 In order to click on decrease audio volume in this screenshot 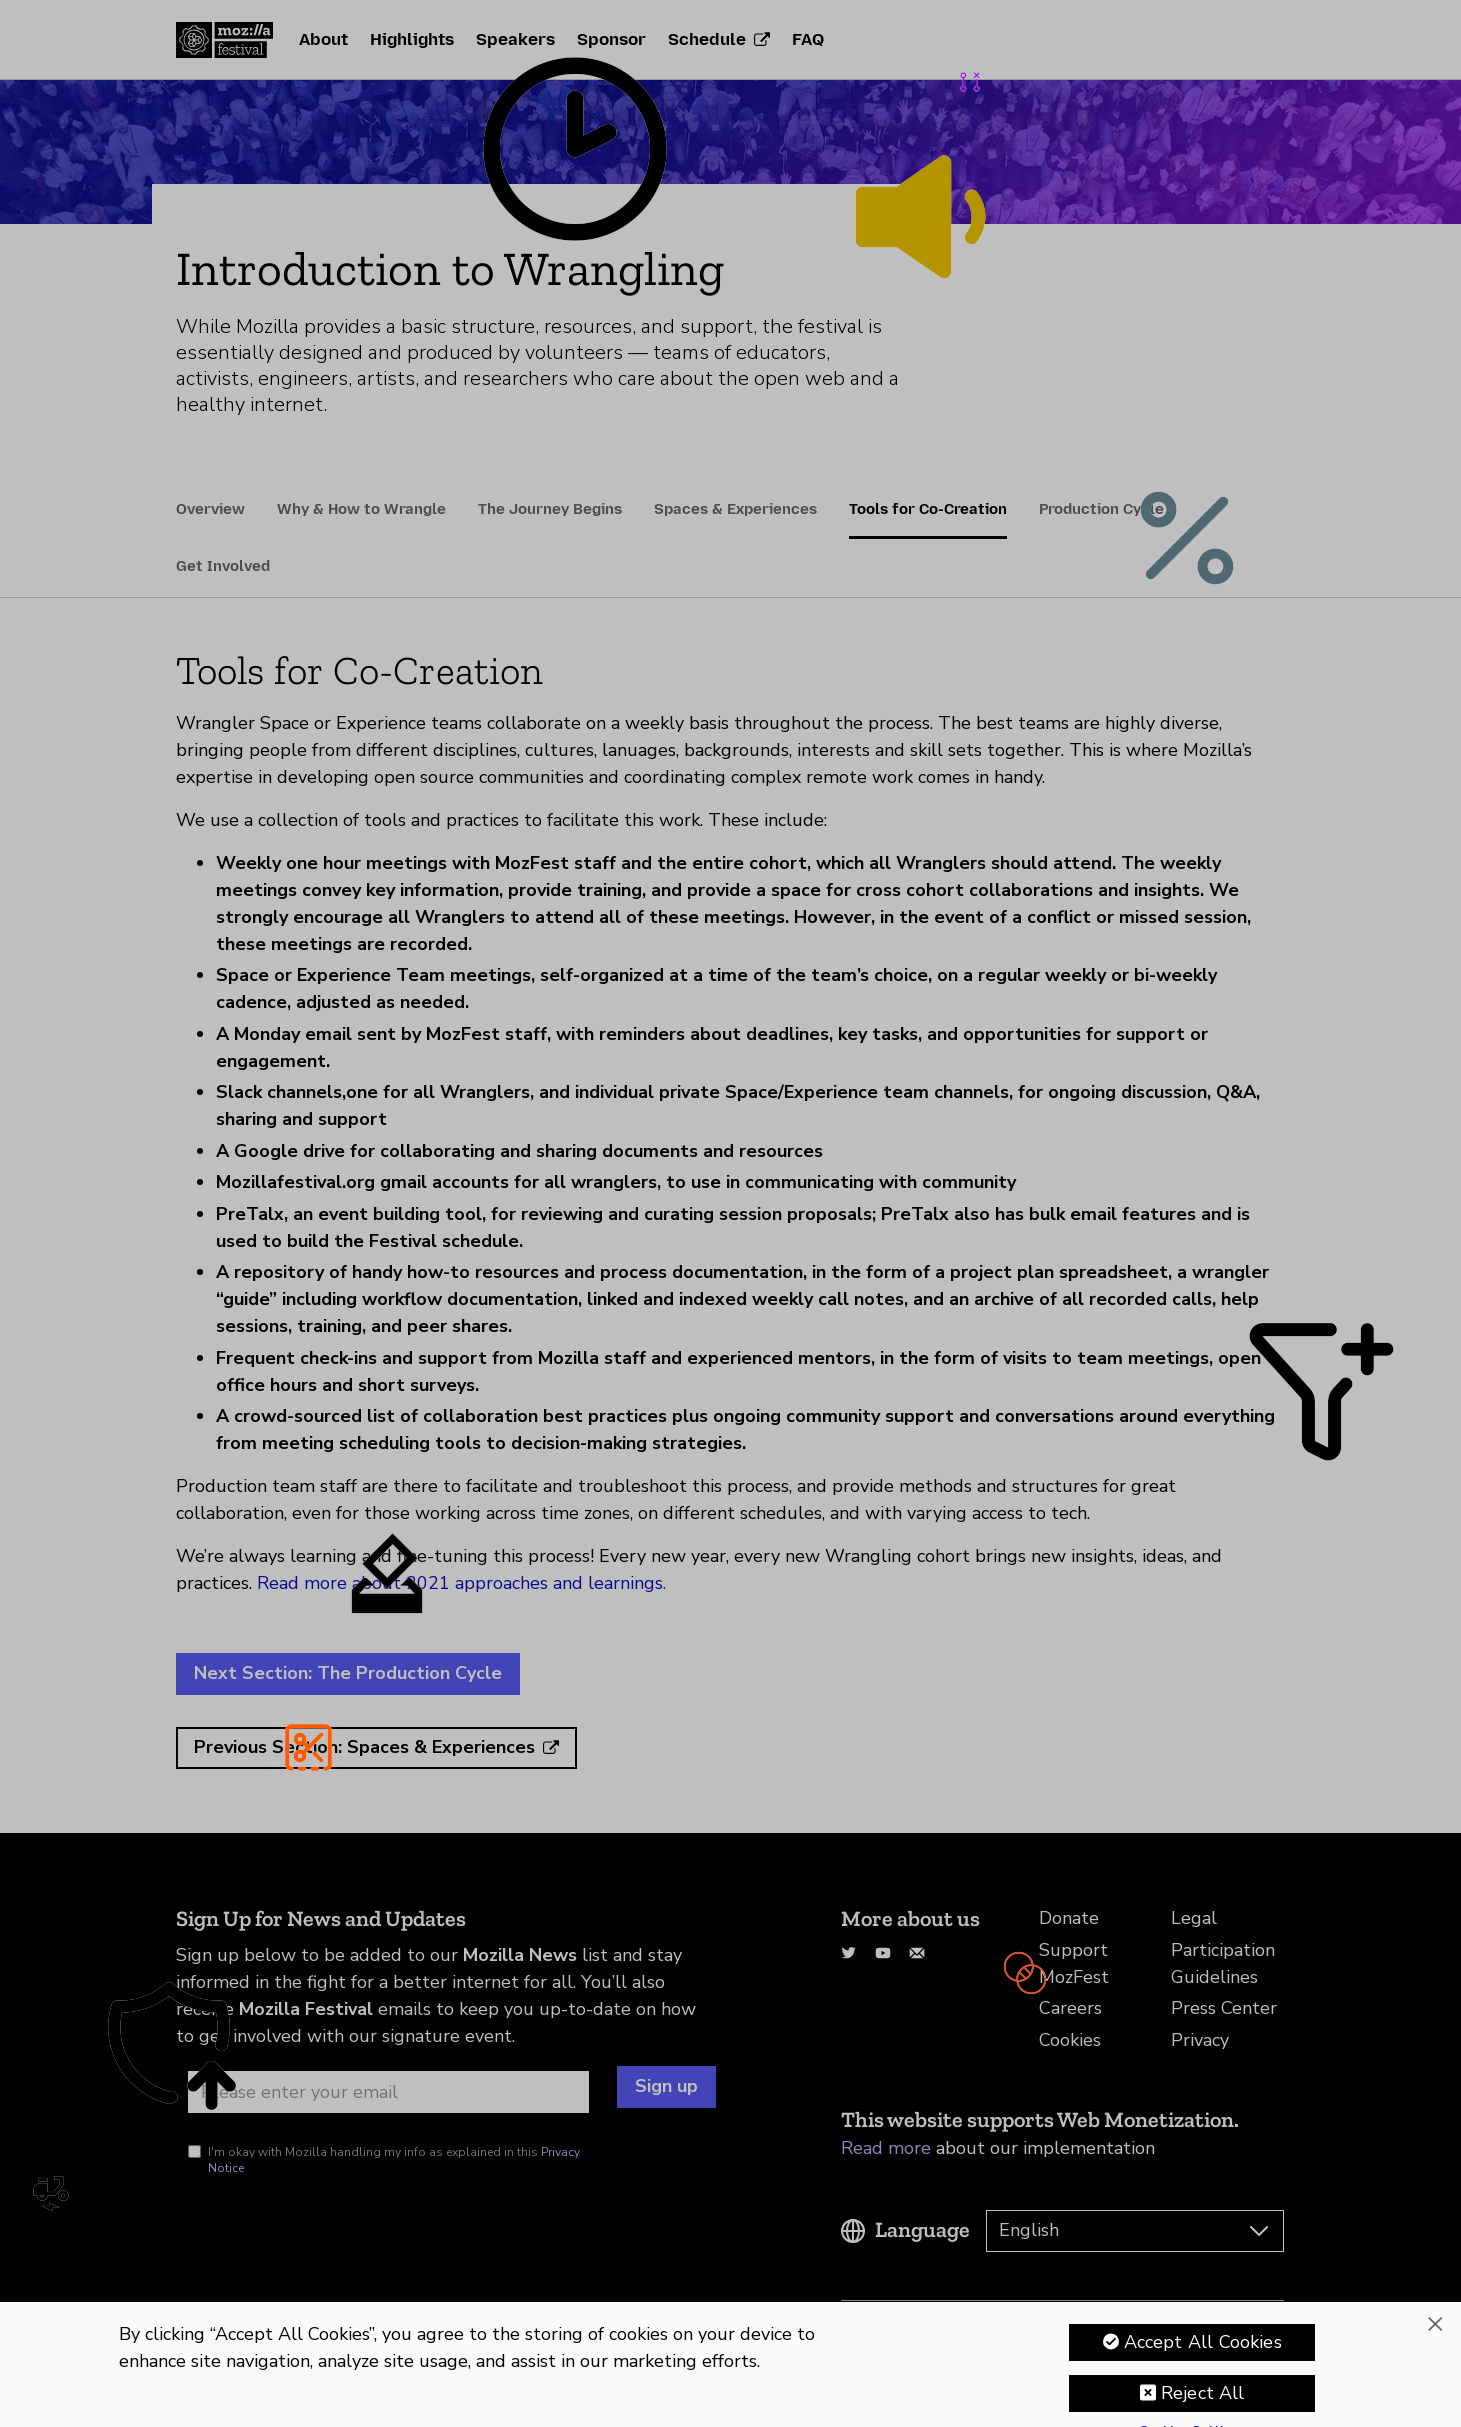, I will do `click(917, 217)`.